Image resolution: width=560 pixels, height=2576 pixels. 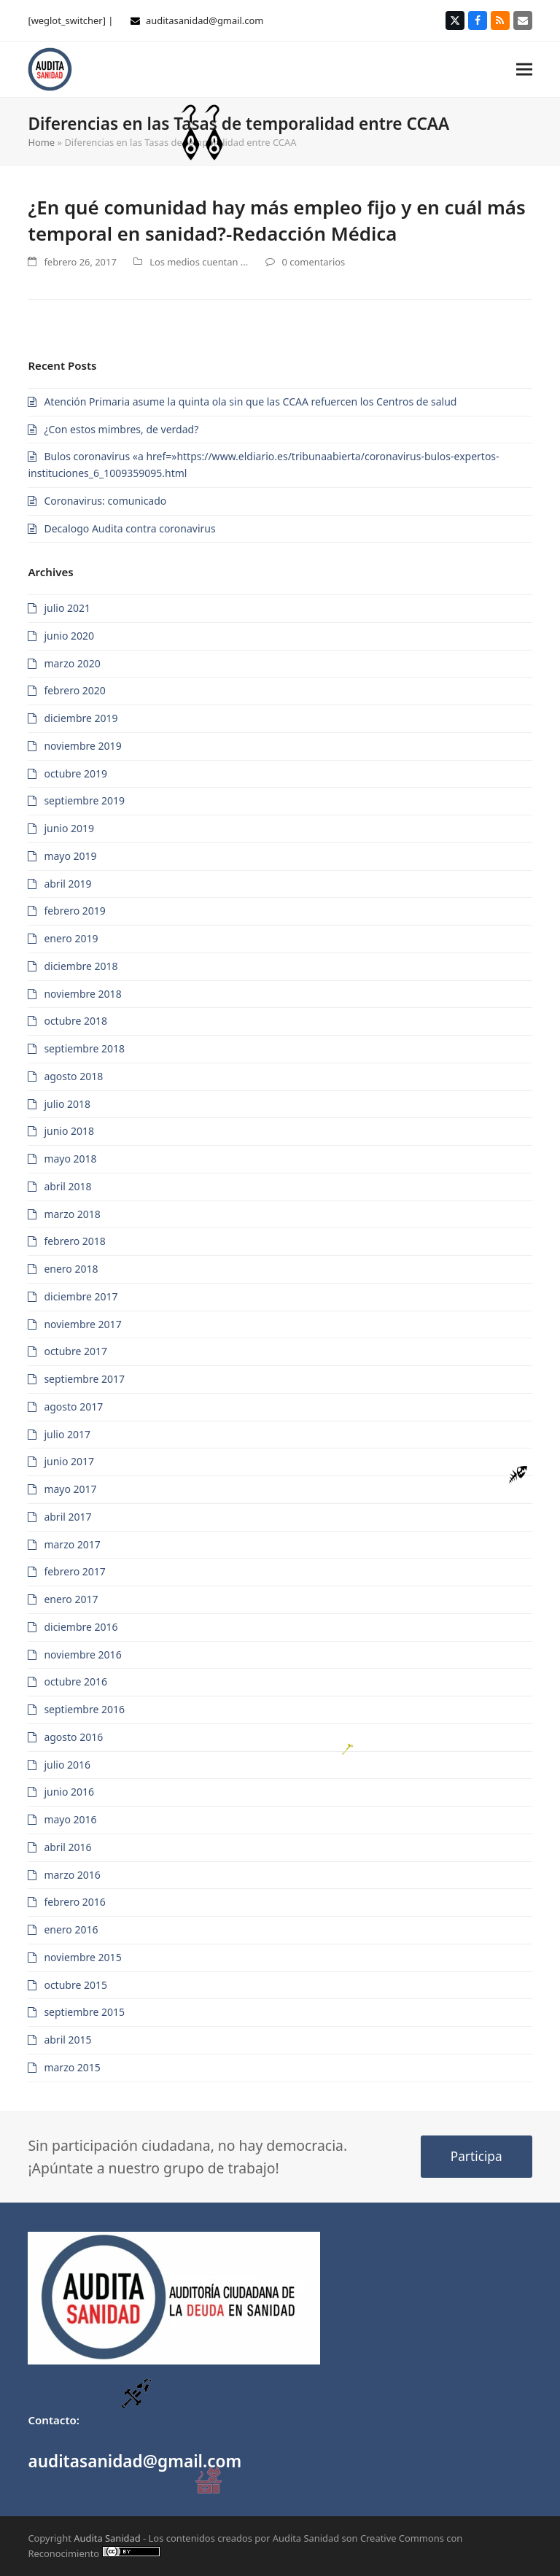 I want to click on indicates a broken or destroyed weapon, so click(x=136, y=2394).